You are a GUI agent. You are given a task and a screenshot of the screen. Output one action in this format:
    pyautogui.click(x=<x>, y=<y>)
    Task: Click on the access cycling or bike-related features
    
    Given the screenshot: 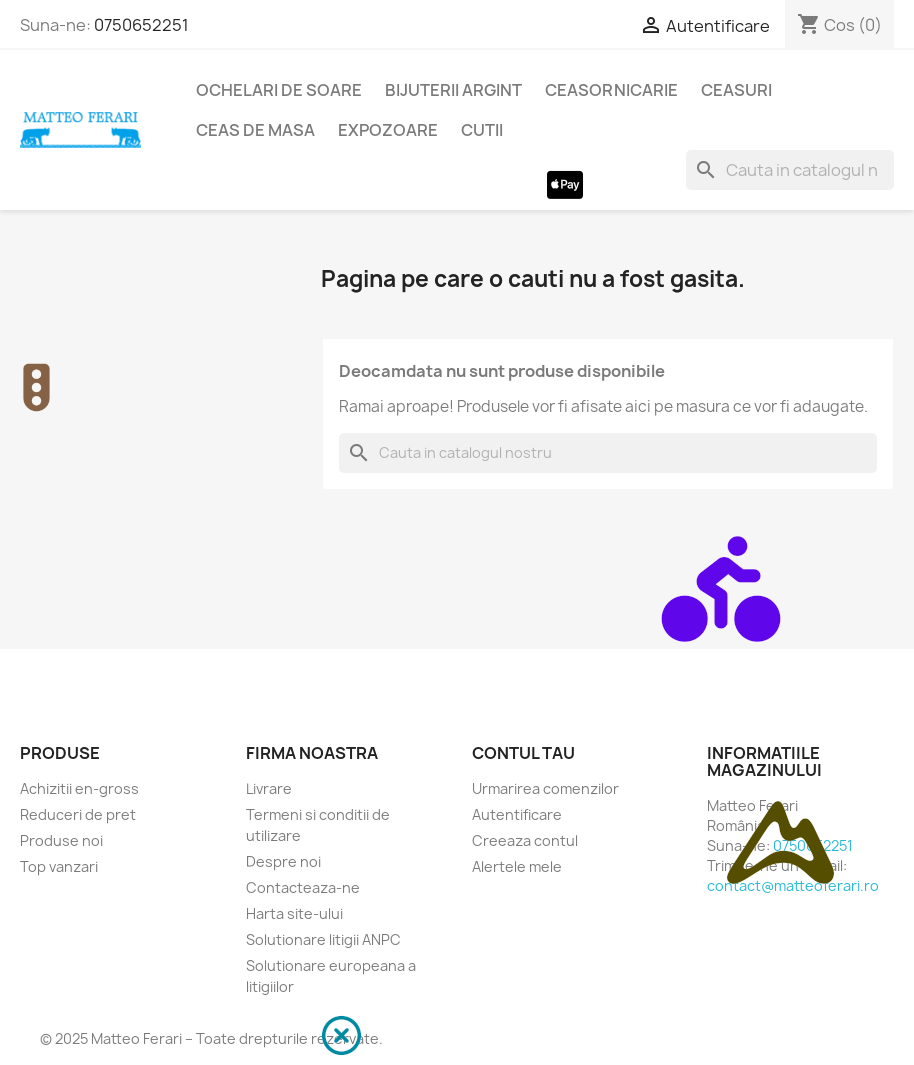 What is the action you would take?
    pyautogui.click(x=721, y=589)
    